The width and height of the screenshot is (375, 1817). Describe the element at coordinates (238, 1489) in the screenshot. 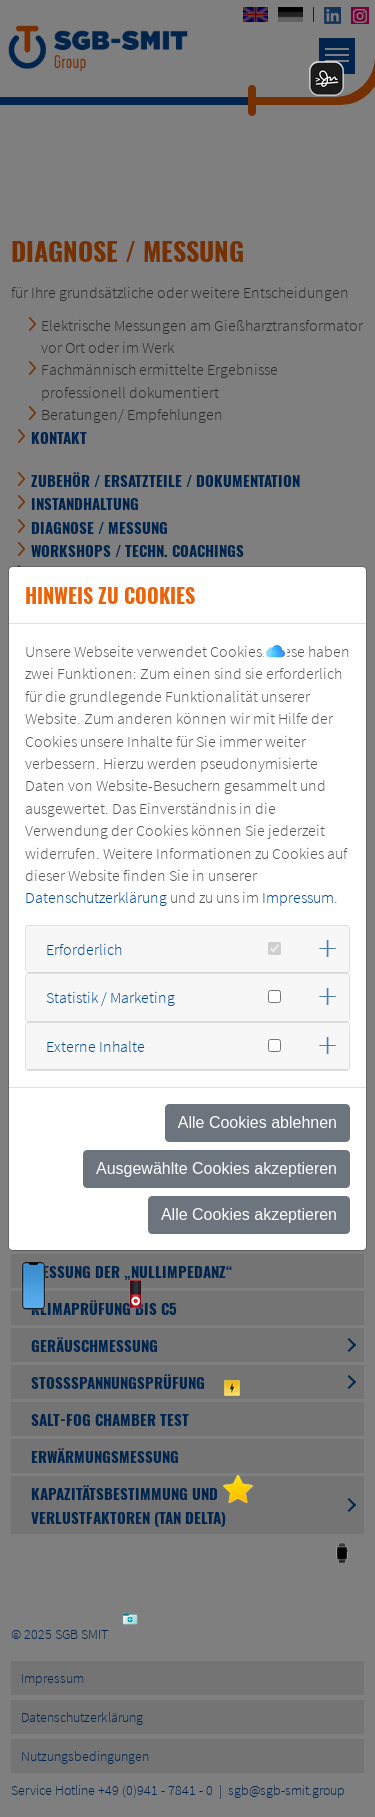

I see `mark item as favorite` at that location.